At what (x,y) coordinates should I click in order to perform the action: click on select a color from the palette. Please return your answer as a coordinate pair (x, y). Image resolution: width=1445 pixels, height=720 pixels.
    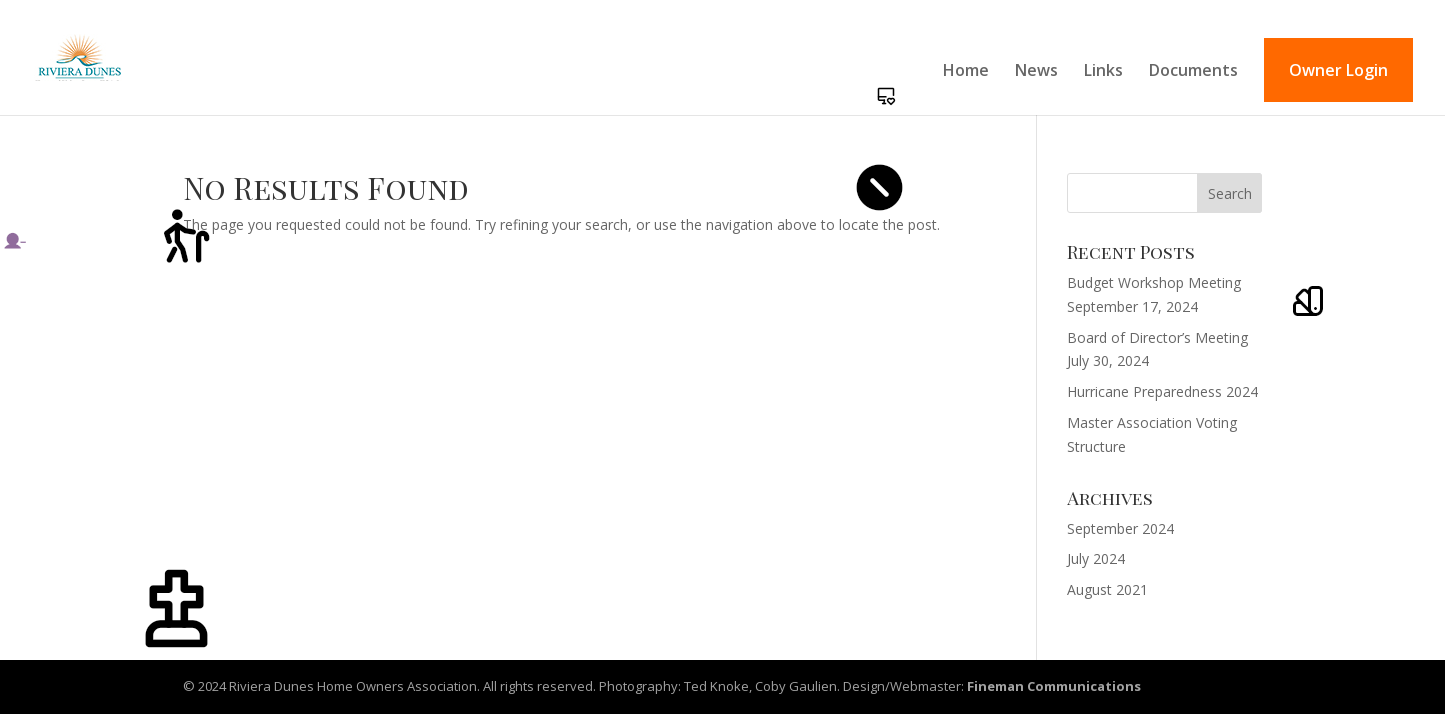
    Looking at the image, I should click on (1308, 301).